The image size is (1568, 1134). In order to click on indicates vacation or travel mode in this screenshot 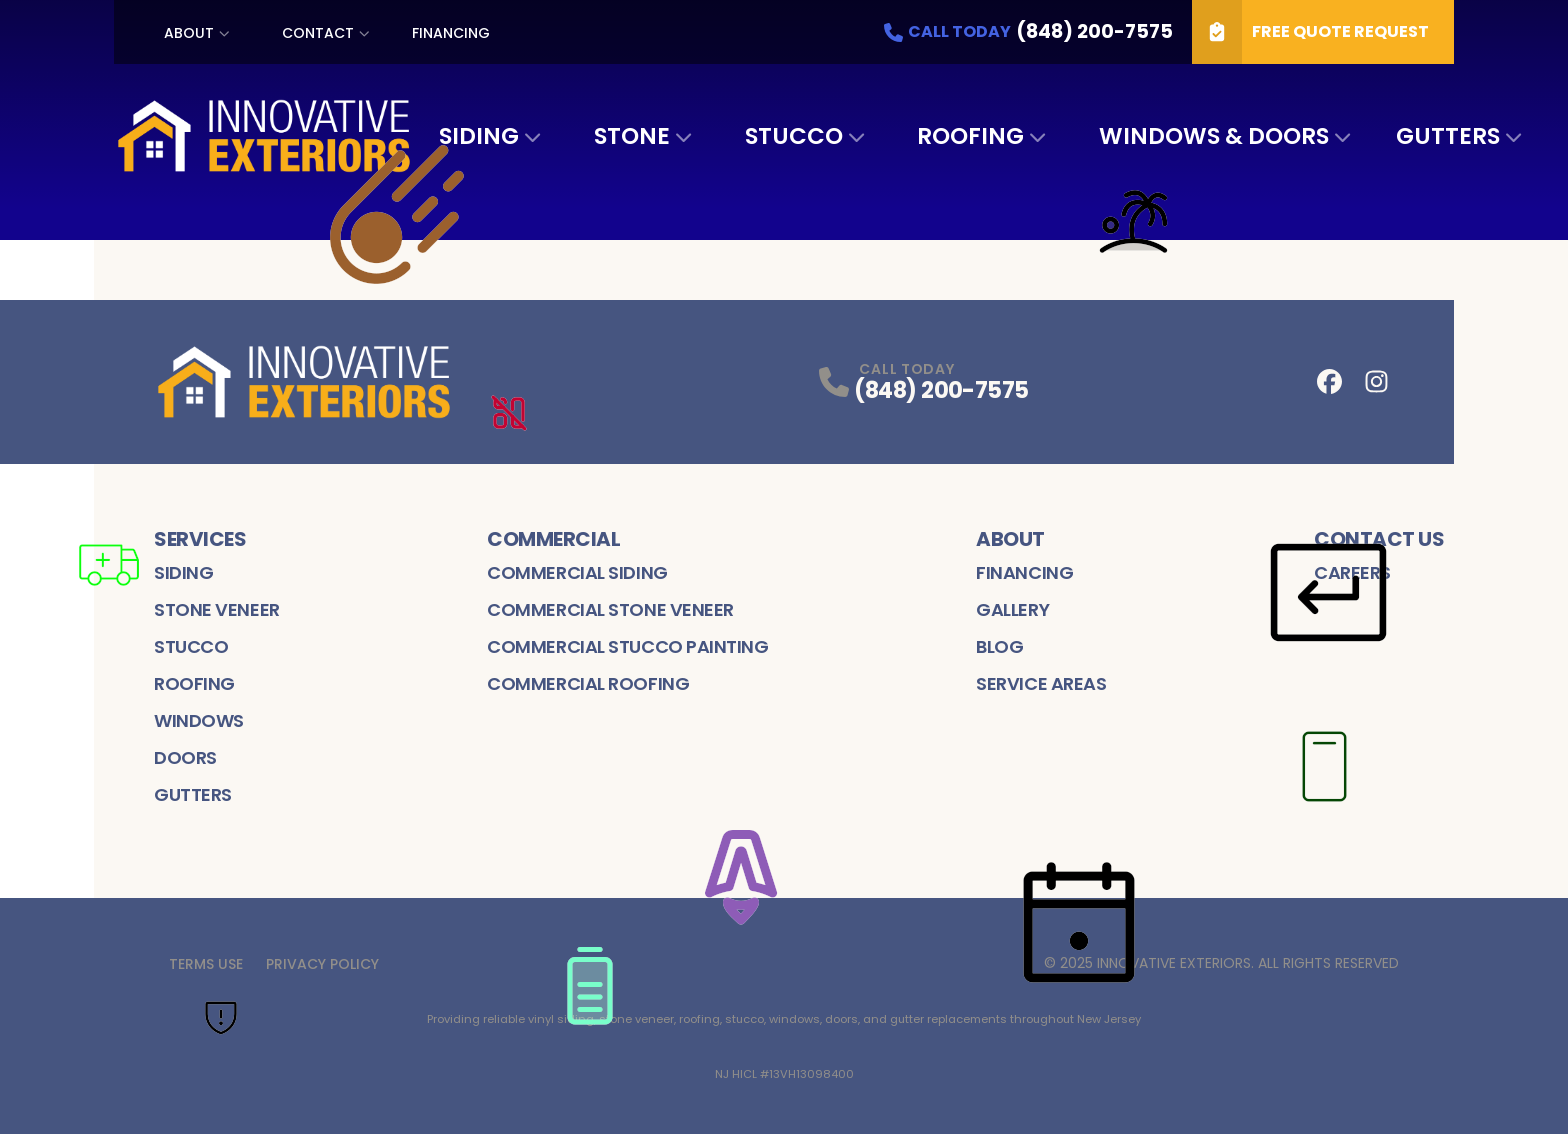, I will do `click(1133, 221)`.